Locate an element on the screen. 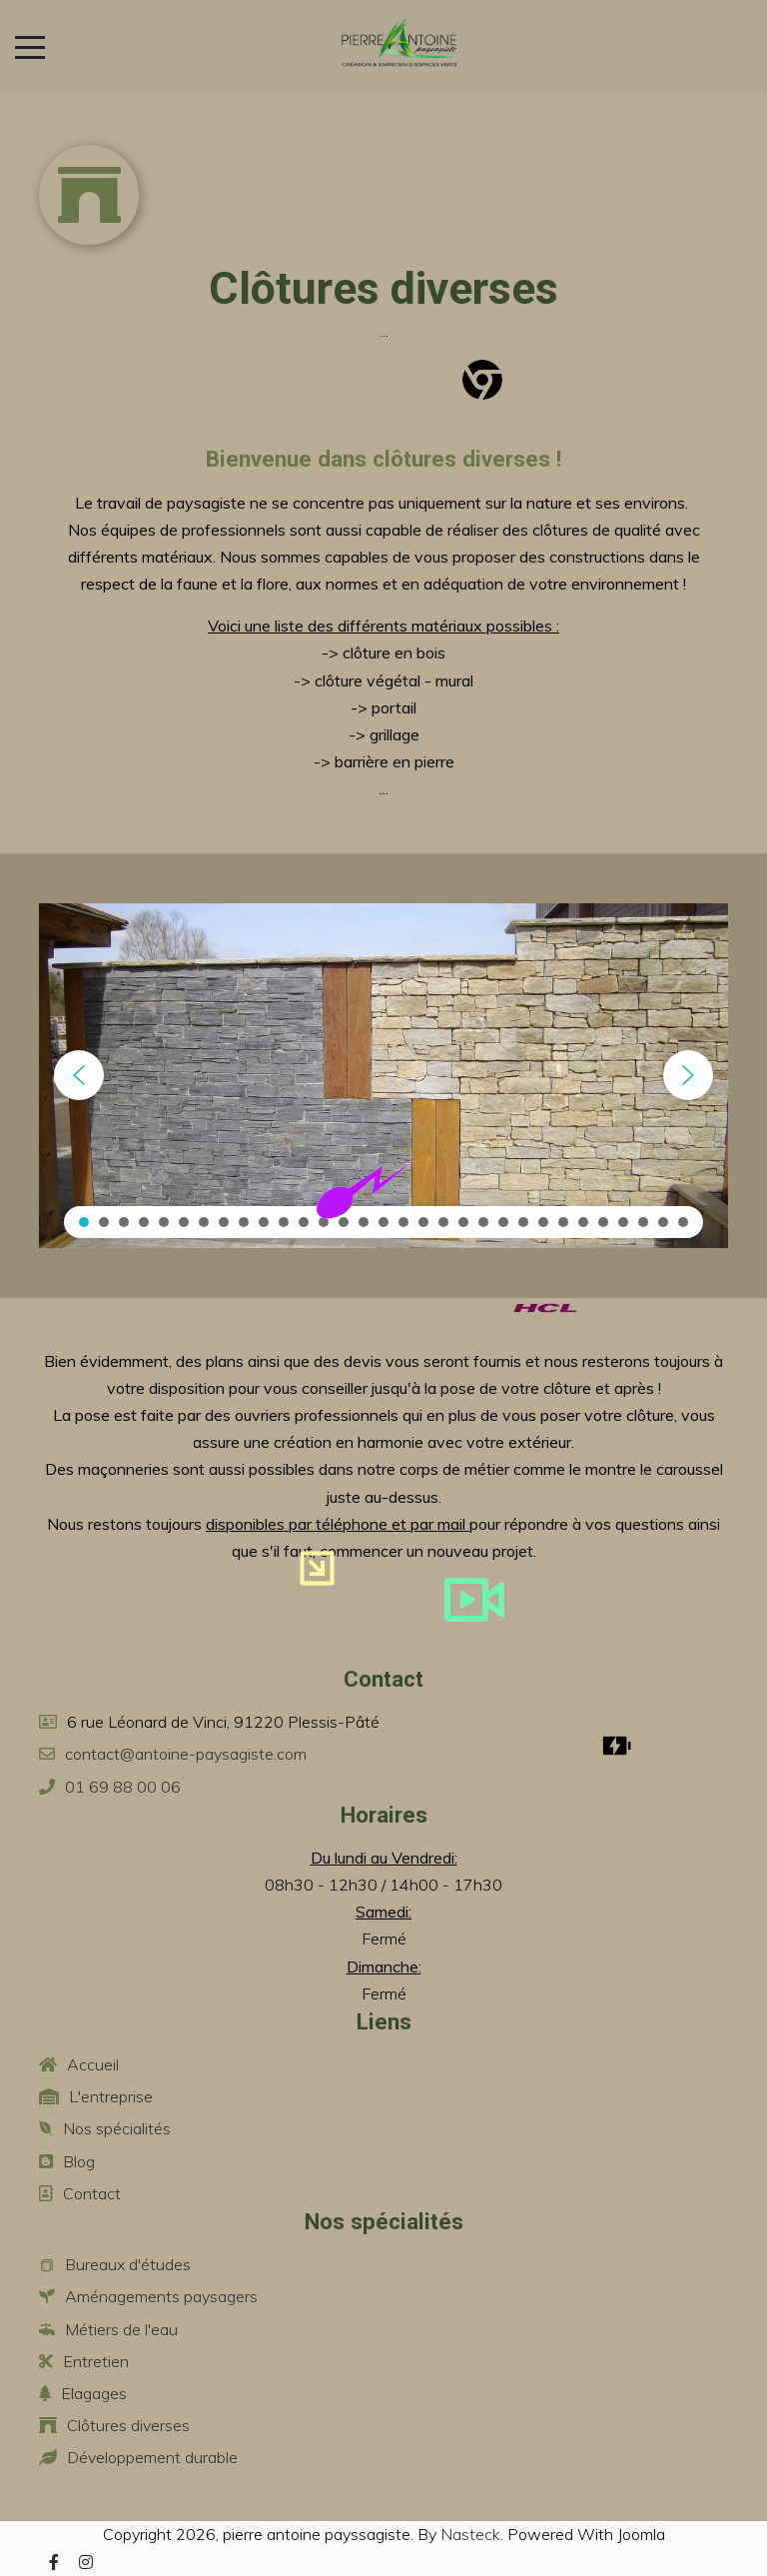 The height and width of the screenshot is (2576, 767). navigate to the next section below is located at coordinates (317, 1568).